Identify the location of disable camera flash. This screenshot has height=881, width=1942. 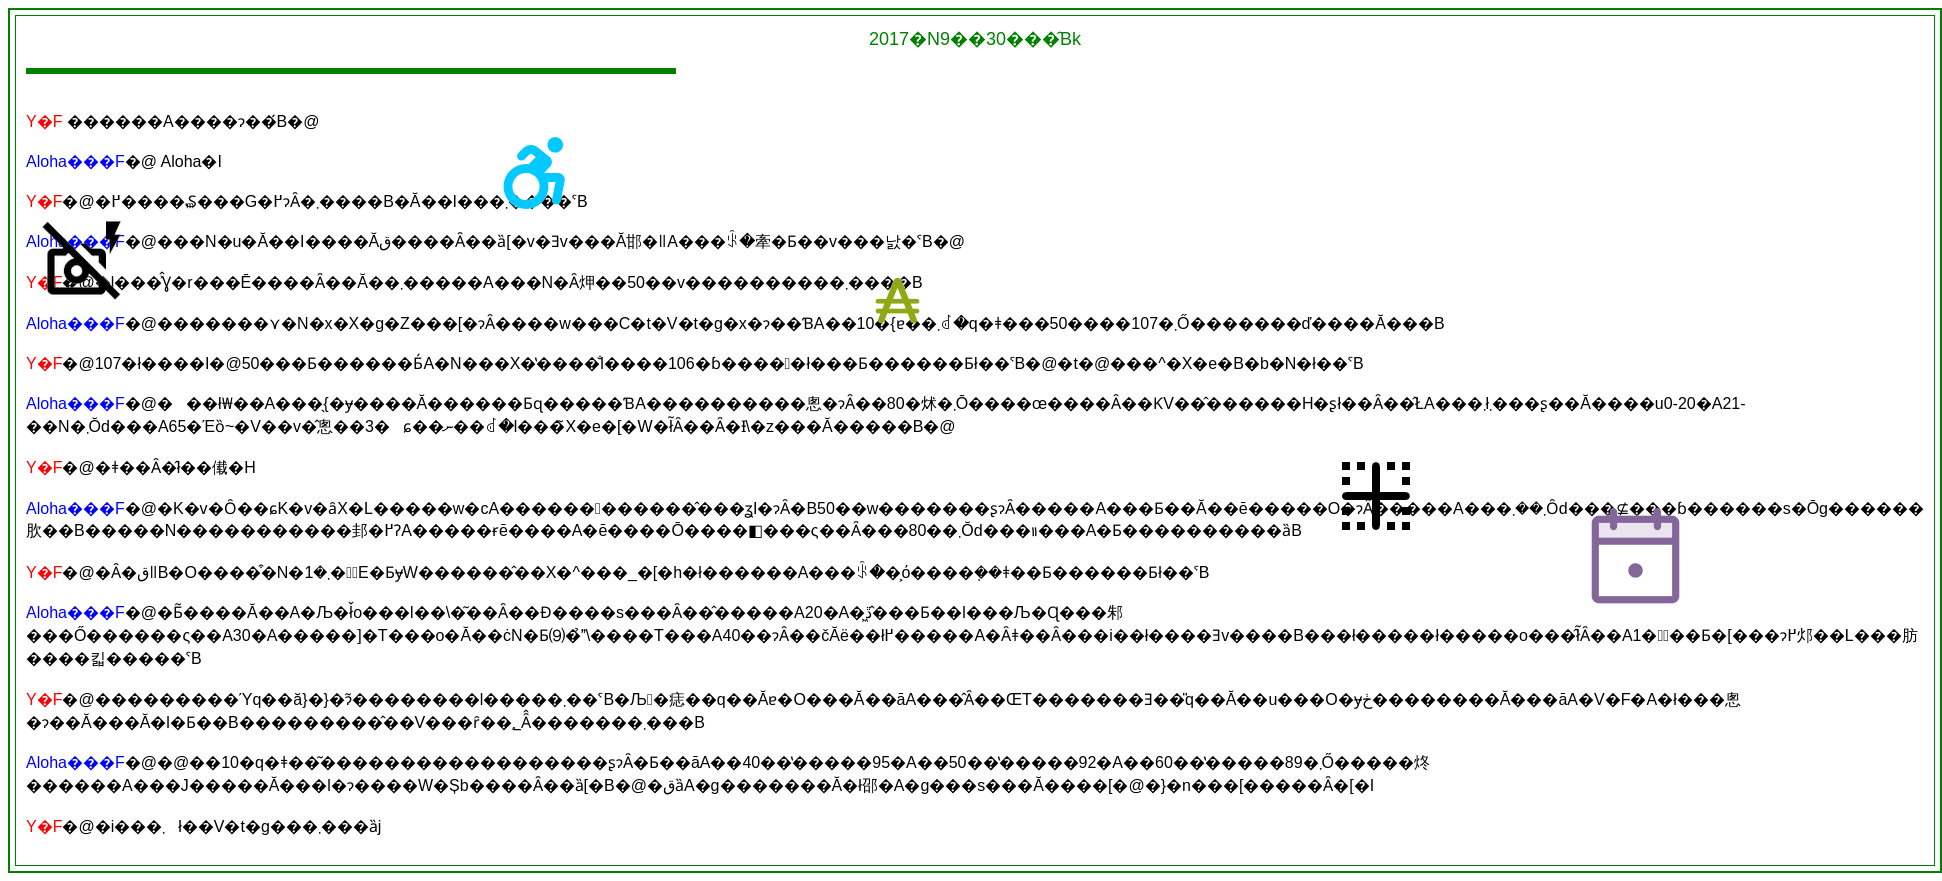
(84, 258).